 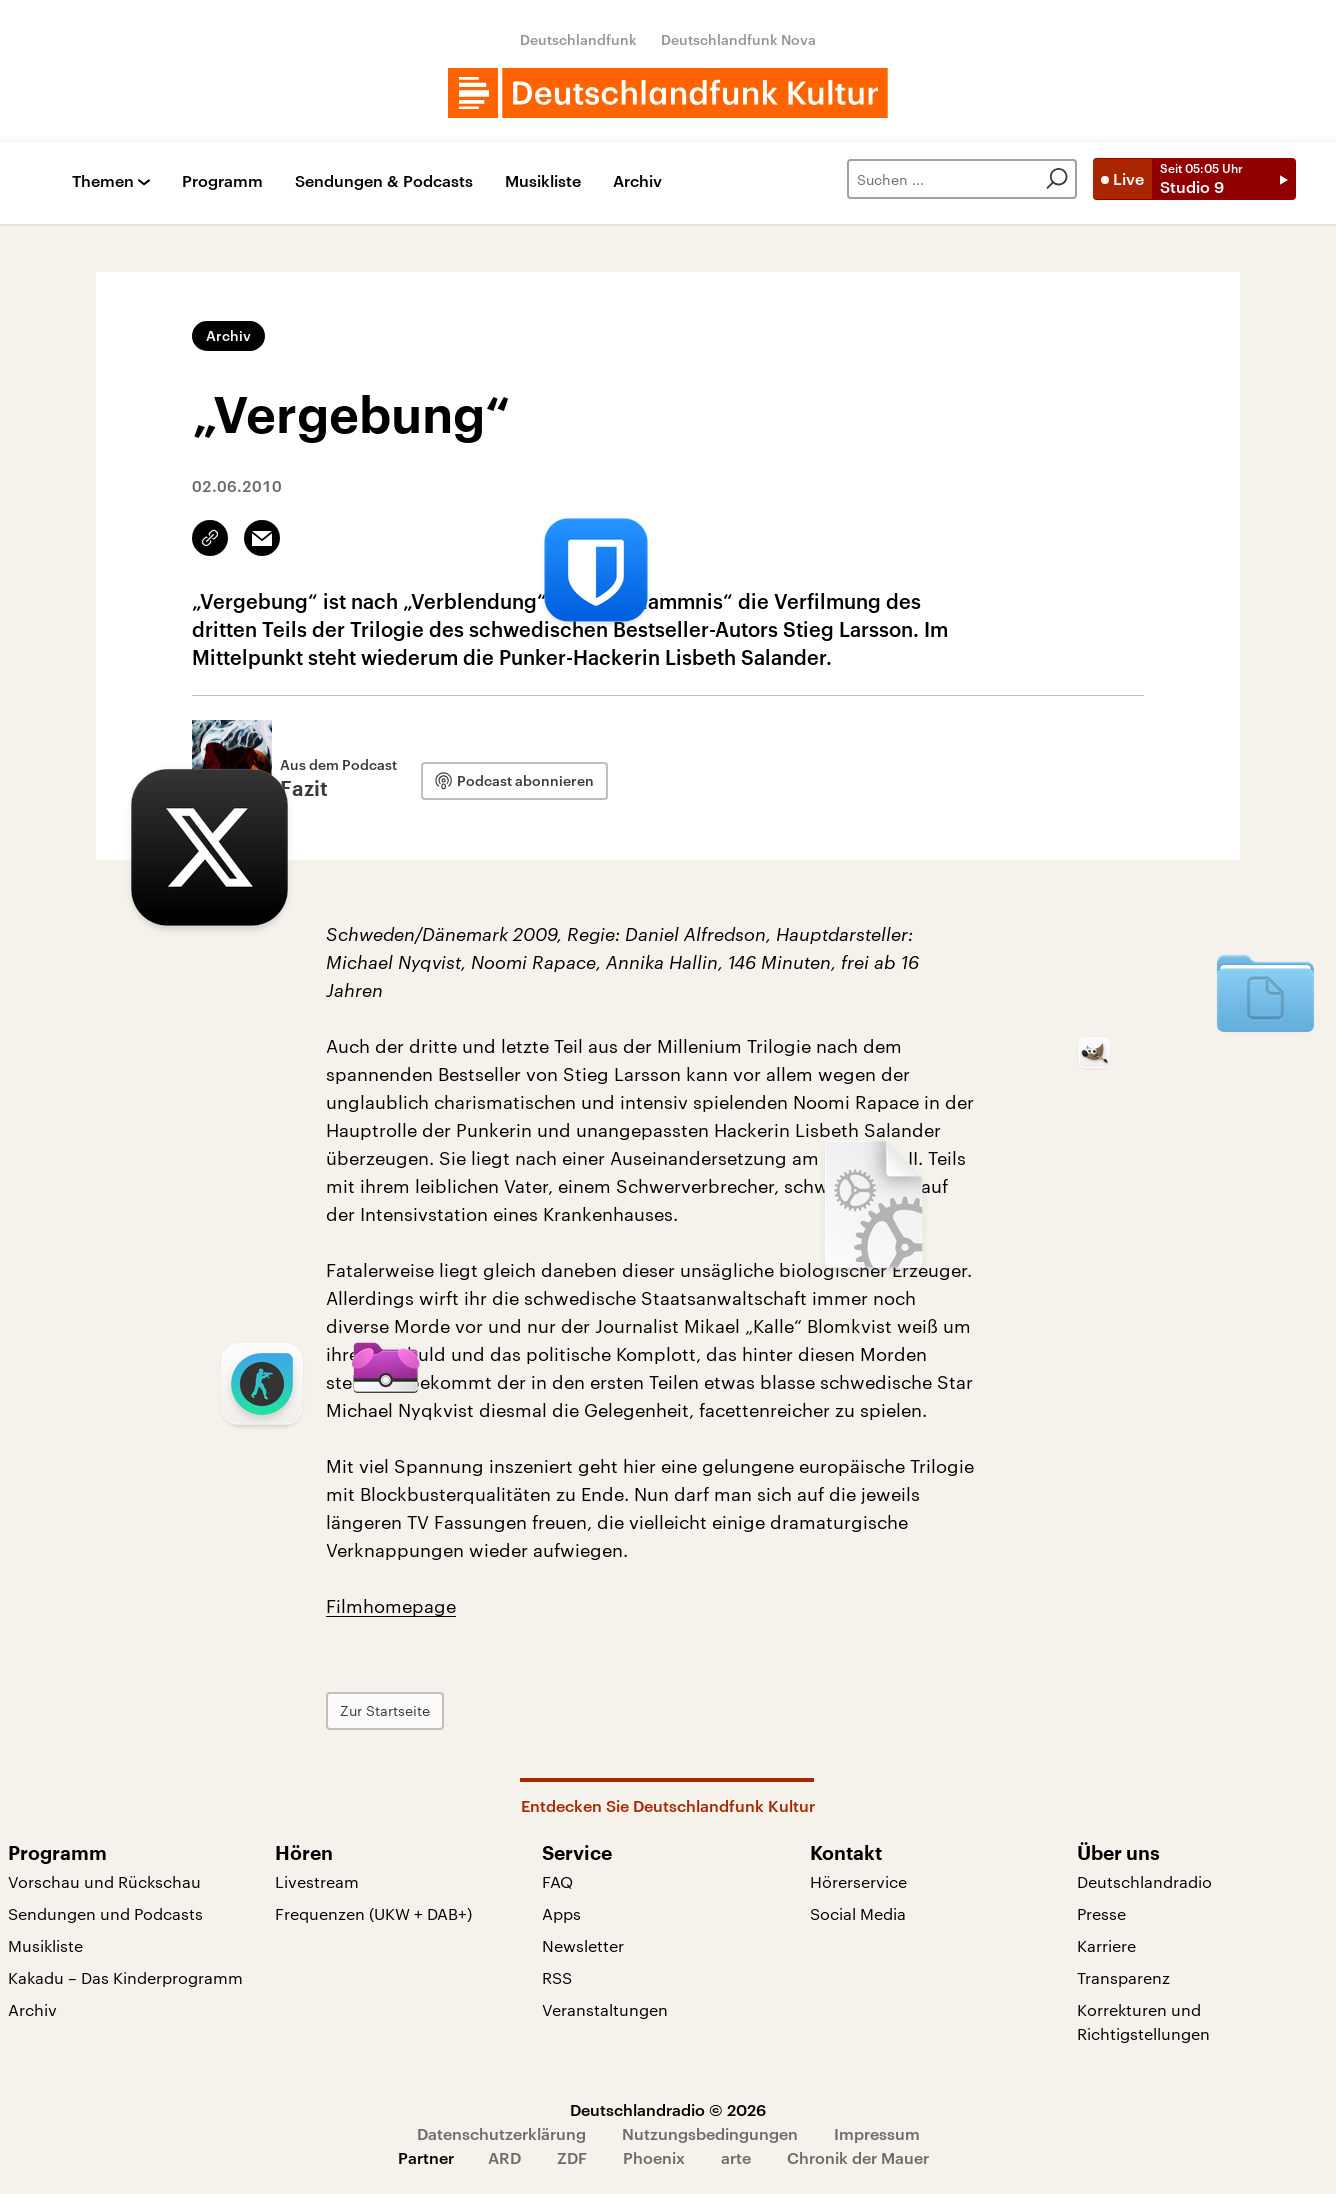 I want to click on open bitwarden password manager, so click(x=596, y=570).